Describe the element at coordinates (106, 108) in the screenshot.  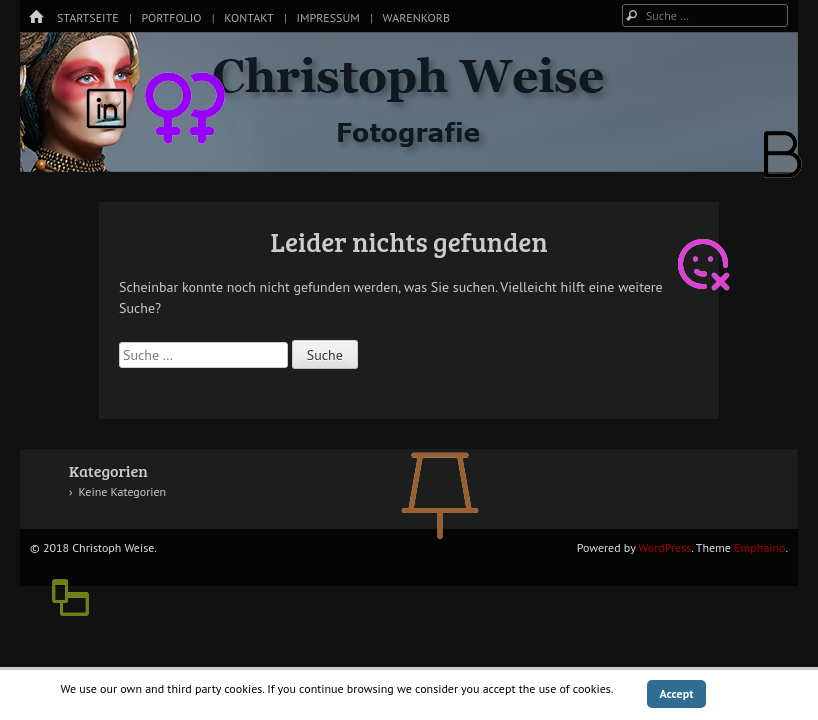
I see `open LinkedIn profile or page` at that location.